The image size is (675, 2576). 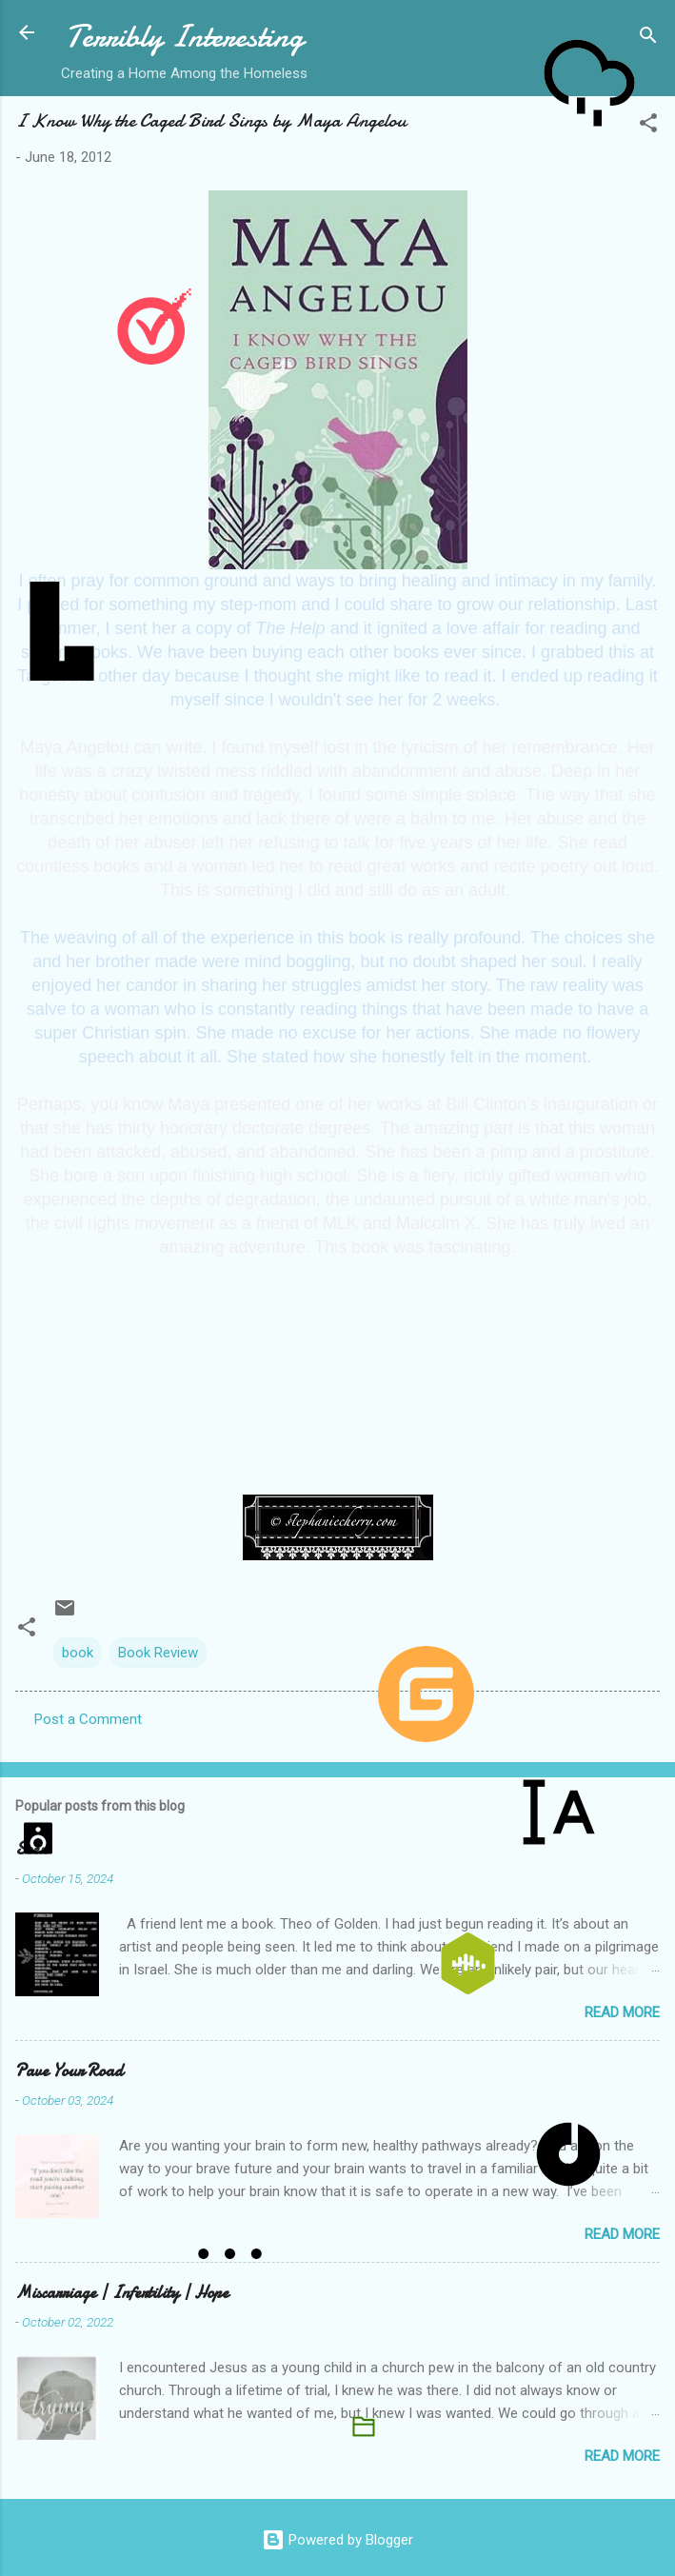 I want to click on open gitee repository, so click(x=426, y=1694).